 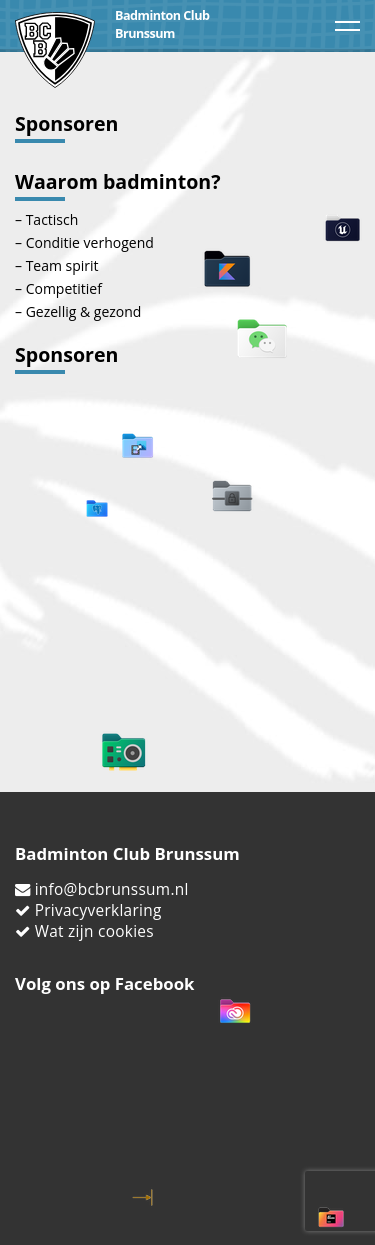 I want to click on open JetBrains IDE projects folder, so click(x=331, y=1218).